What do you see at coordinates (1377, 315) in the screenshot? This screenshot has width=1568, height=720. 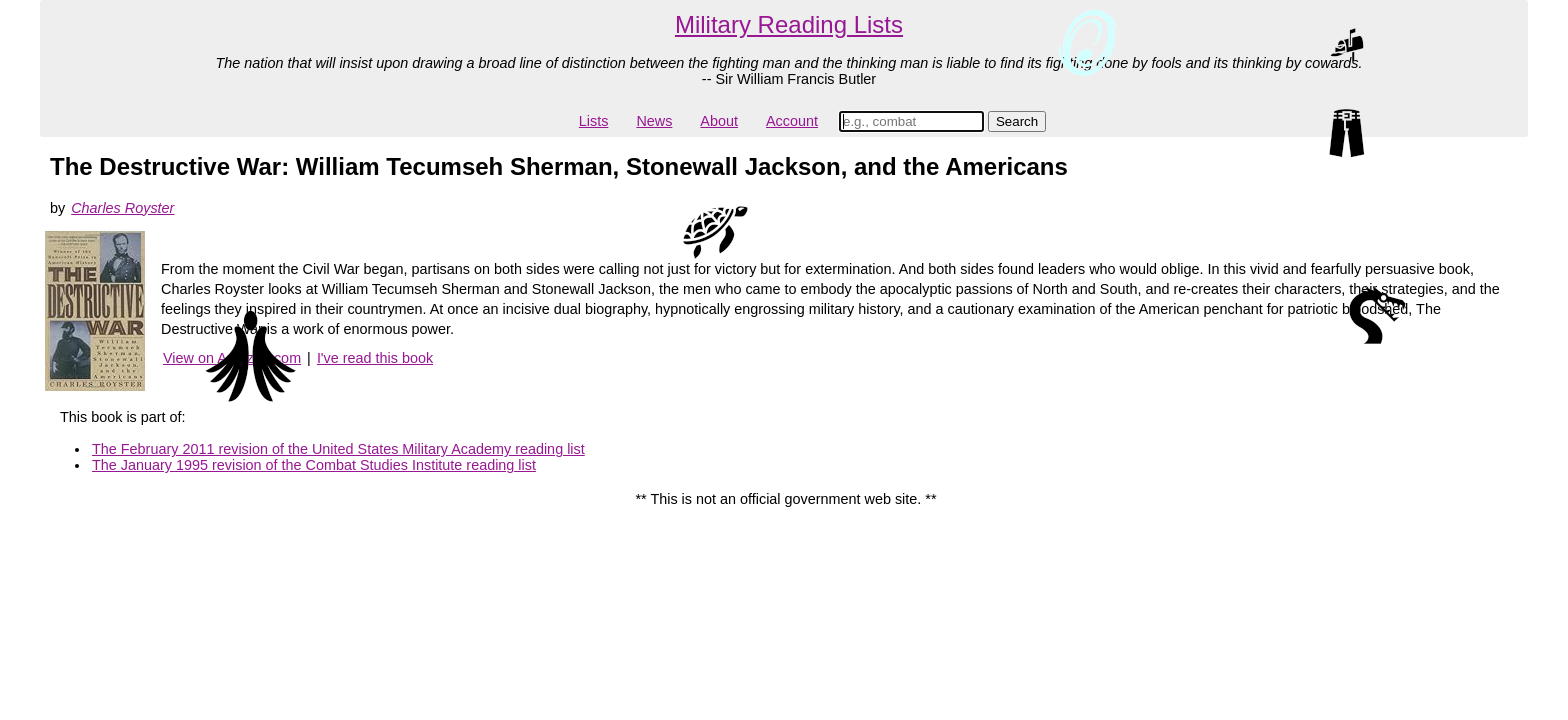 I see `select sea serpent creature in game` at bounding box center [1377, 315].